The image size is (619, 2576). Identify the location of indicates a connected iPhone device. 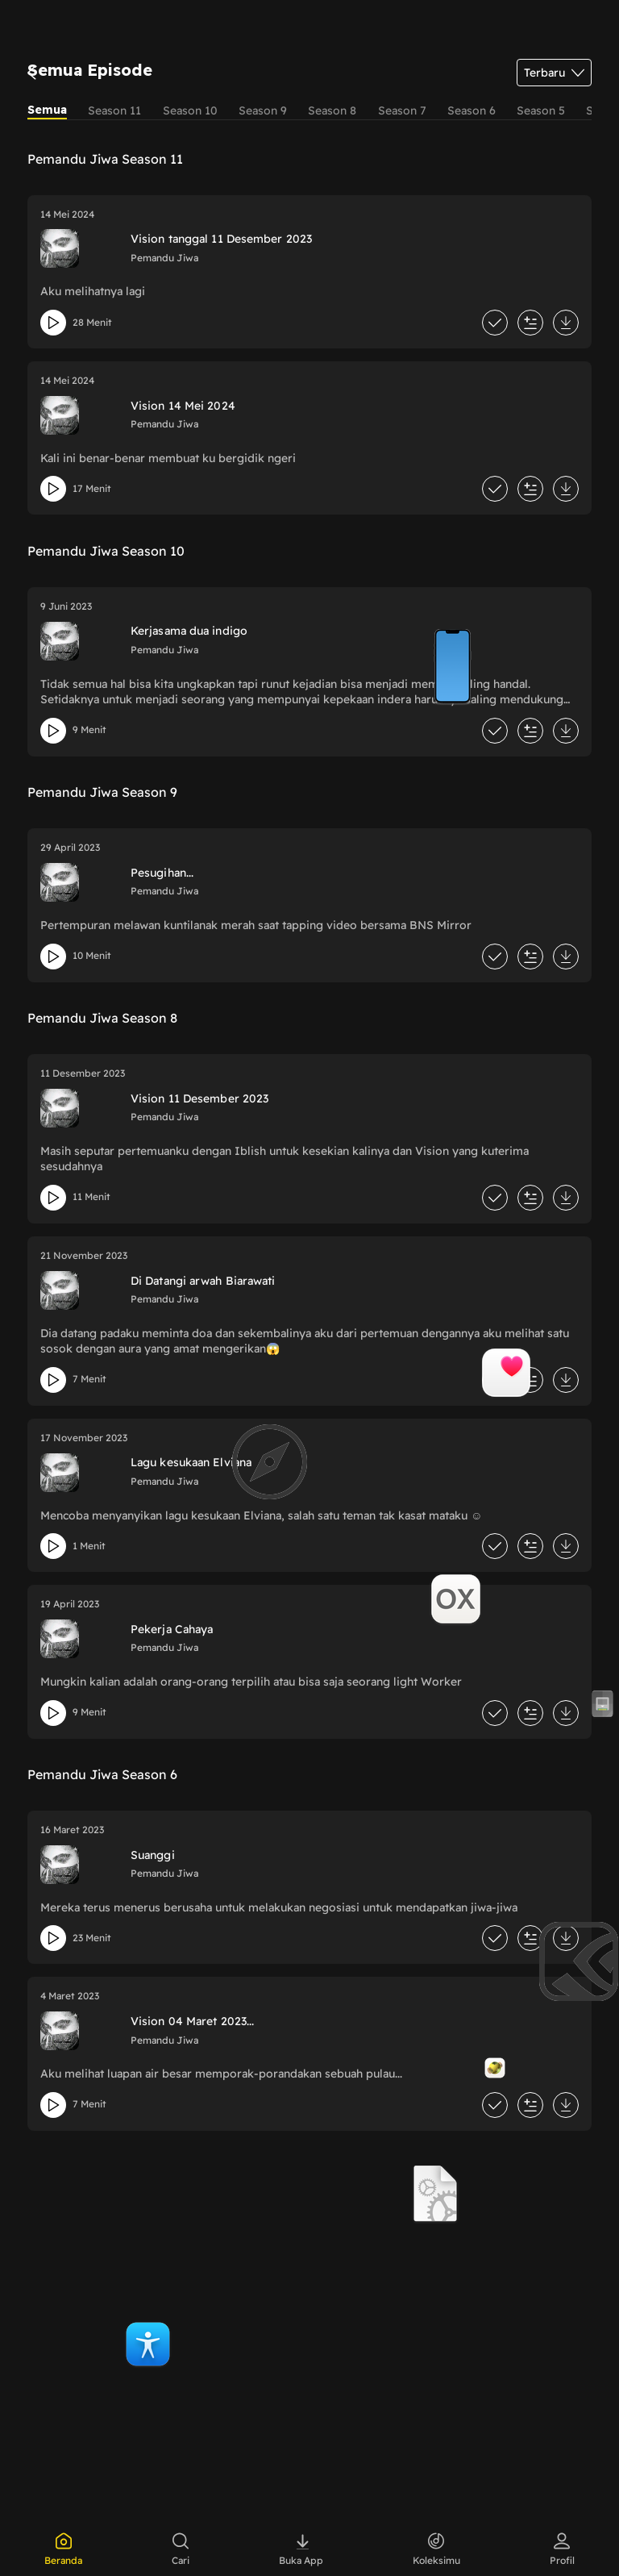
(452, 667).